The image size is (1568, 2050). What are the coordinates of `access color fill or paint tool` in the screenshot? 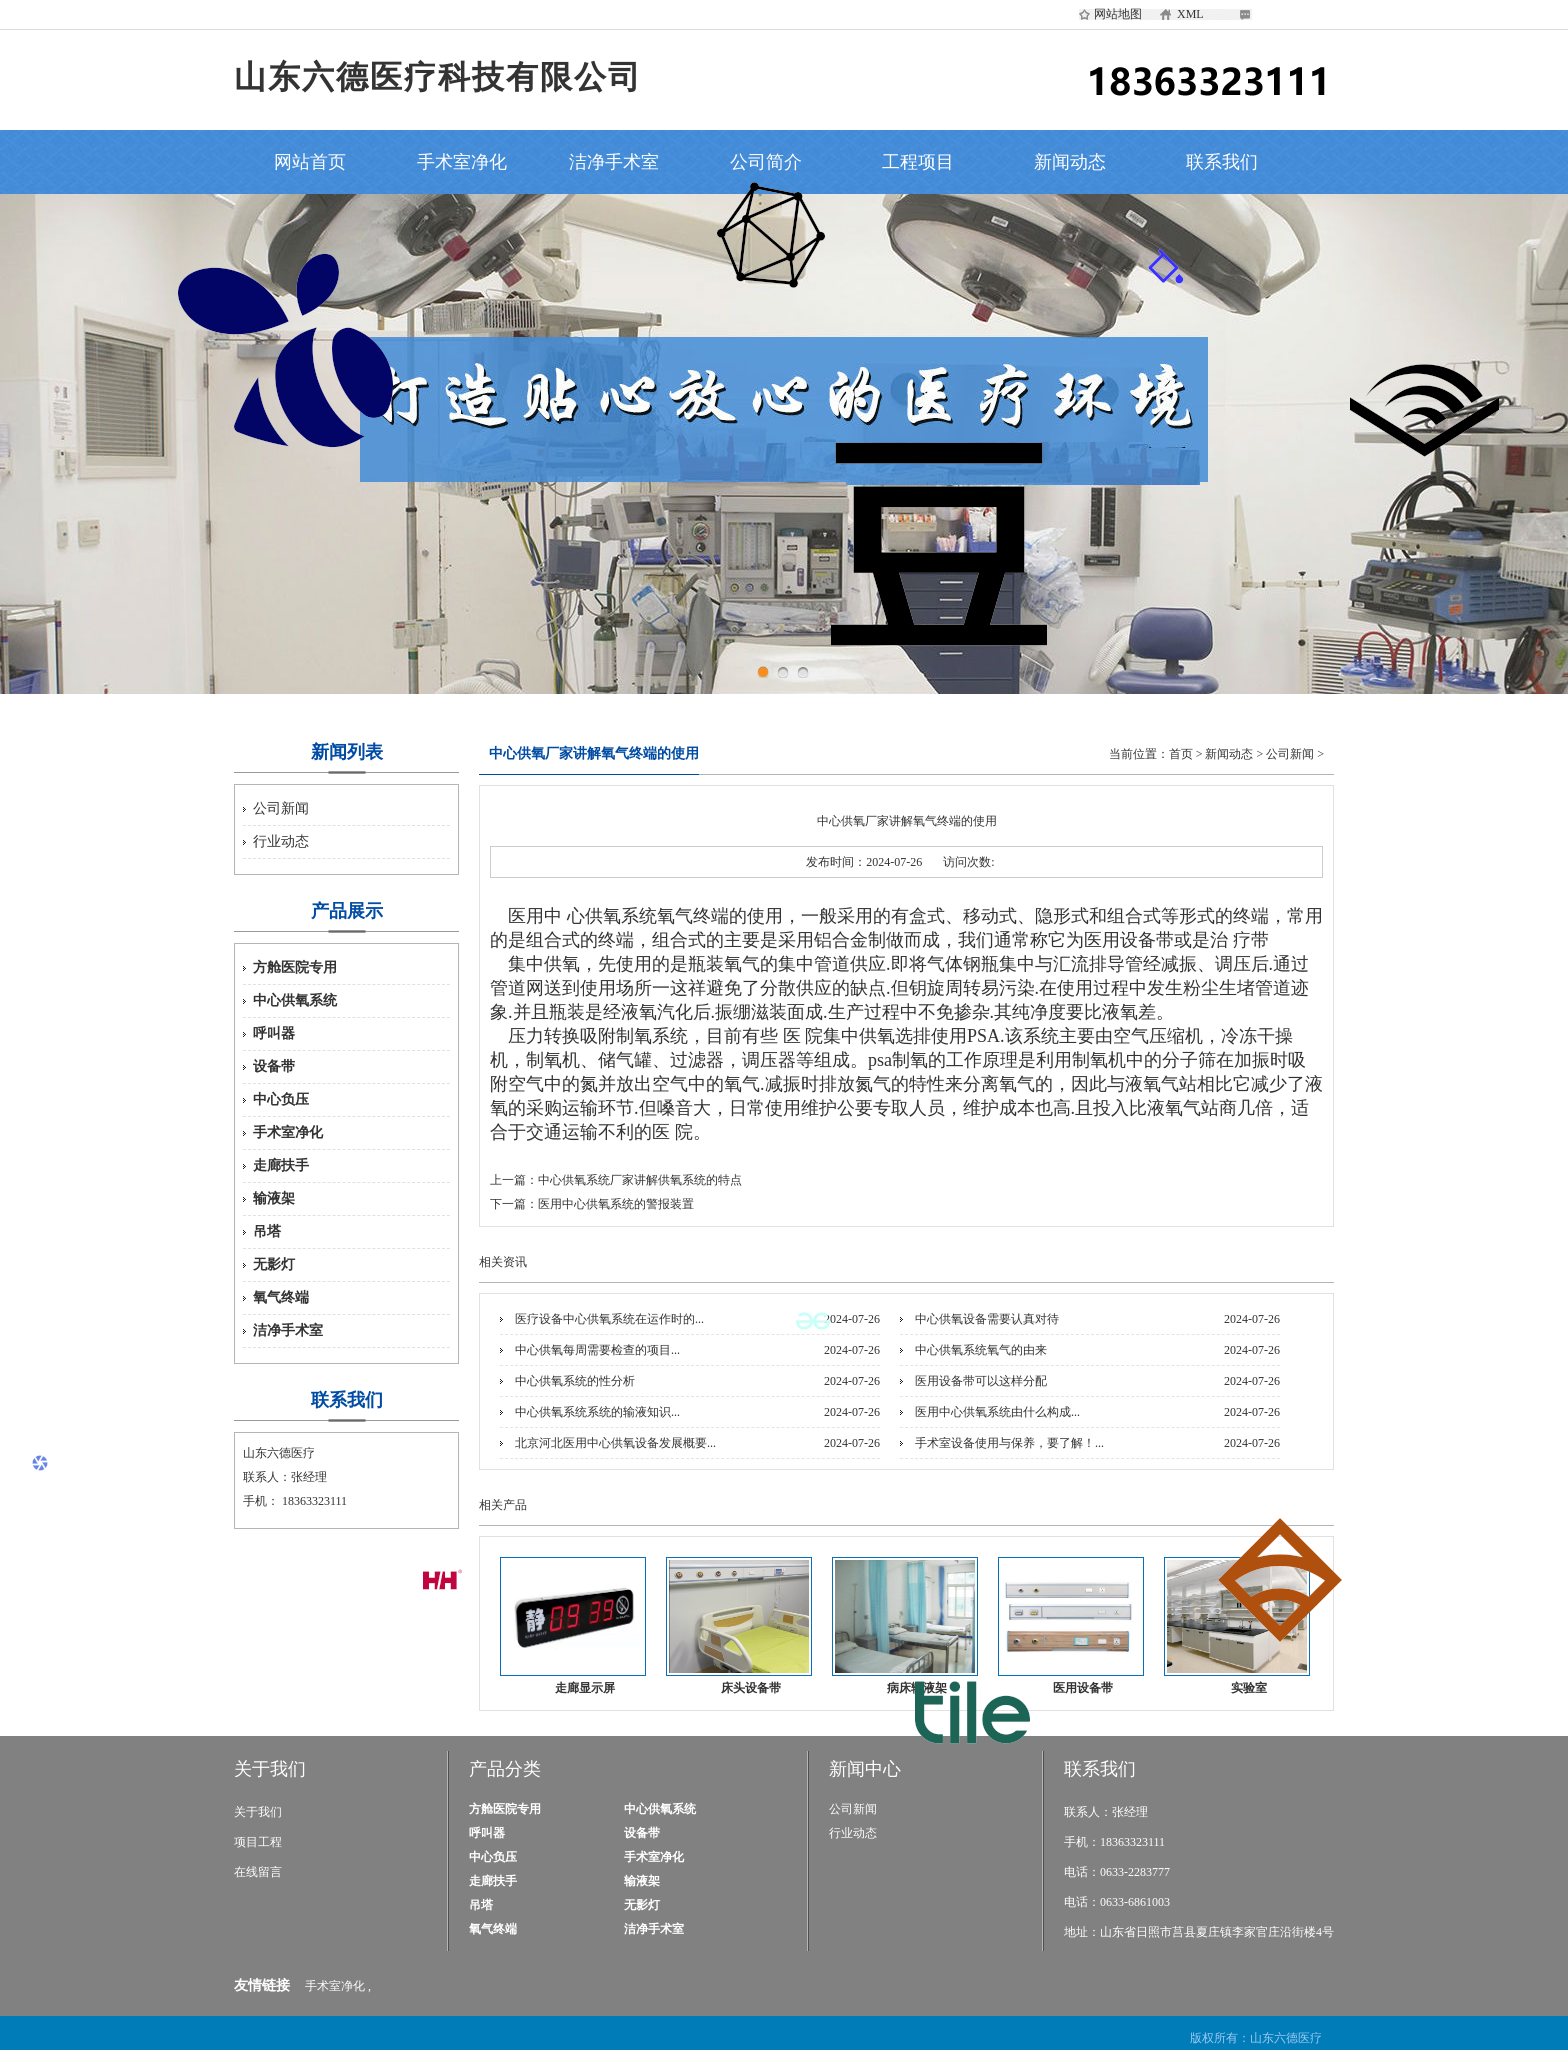 It's located at (1165, 266).